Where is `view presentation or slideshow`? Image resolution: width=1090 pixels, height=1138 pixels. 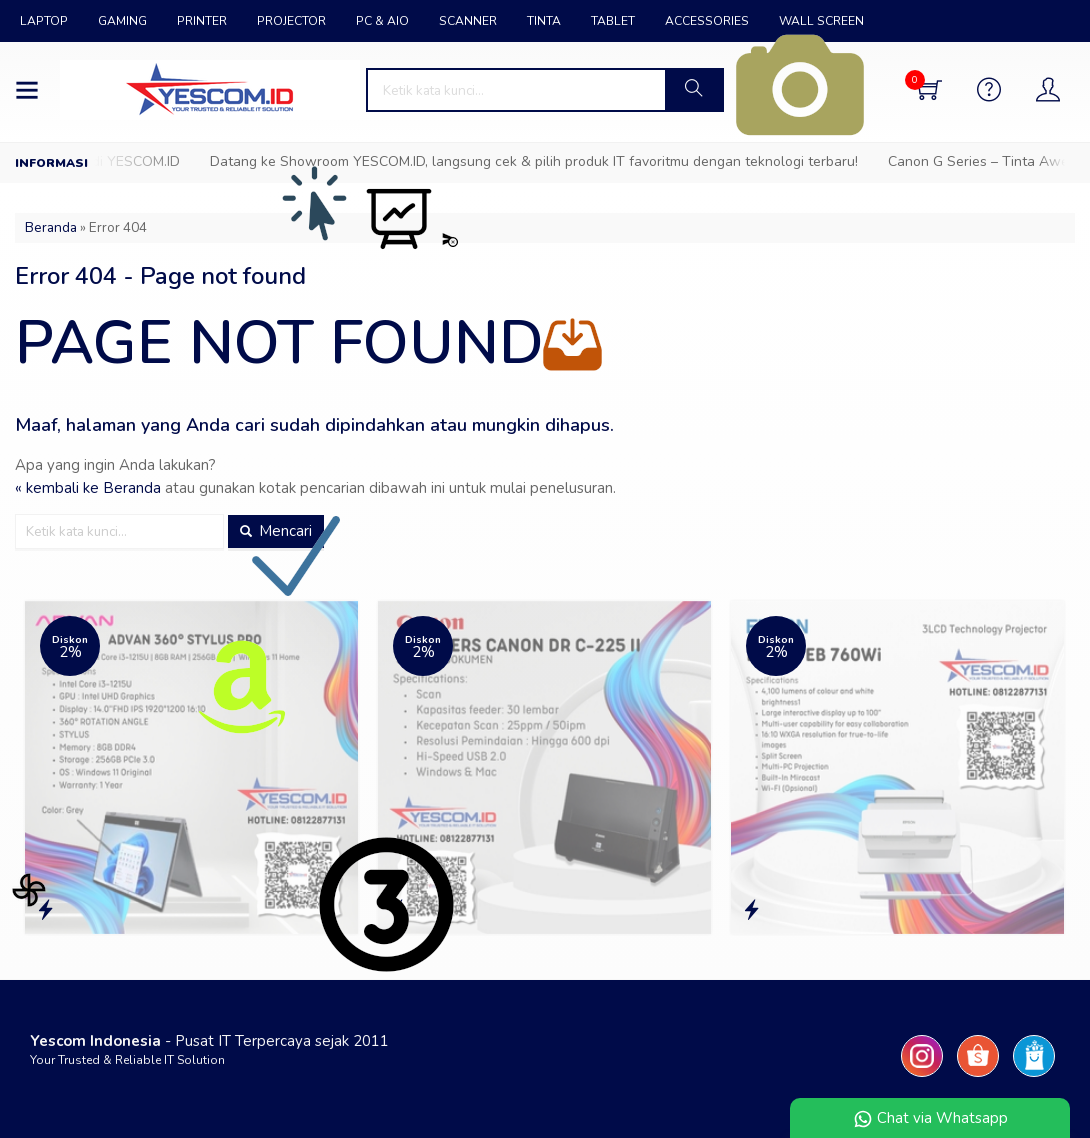 view presentation or slideshow is located at coordinates (399, 219).